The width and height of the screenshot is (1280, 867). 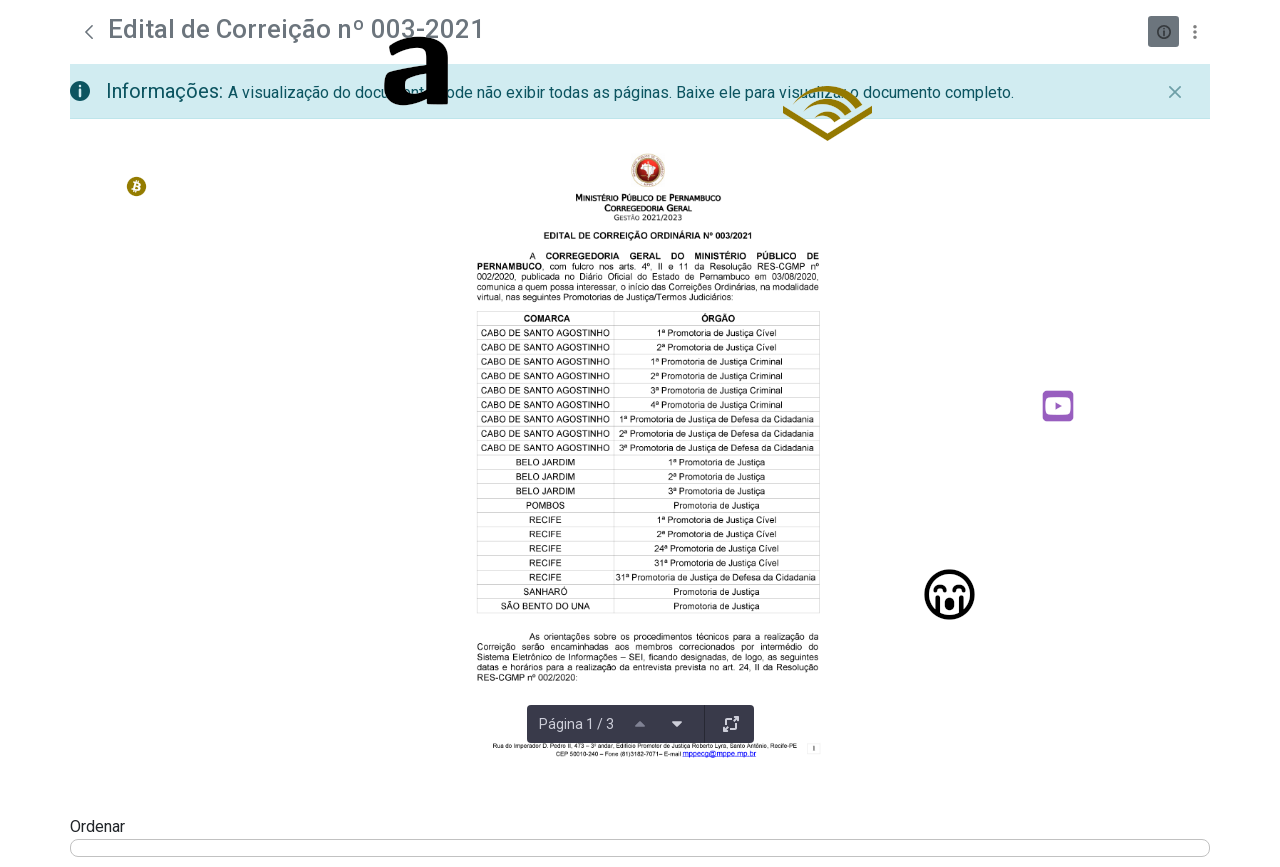 I want to click on open youtube, so click(x=1058, y=406).